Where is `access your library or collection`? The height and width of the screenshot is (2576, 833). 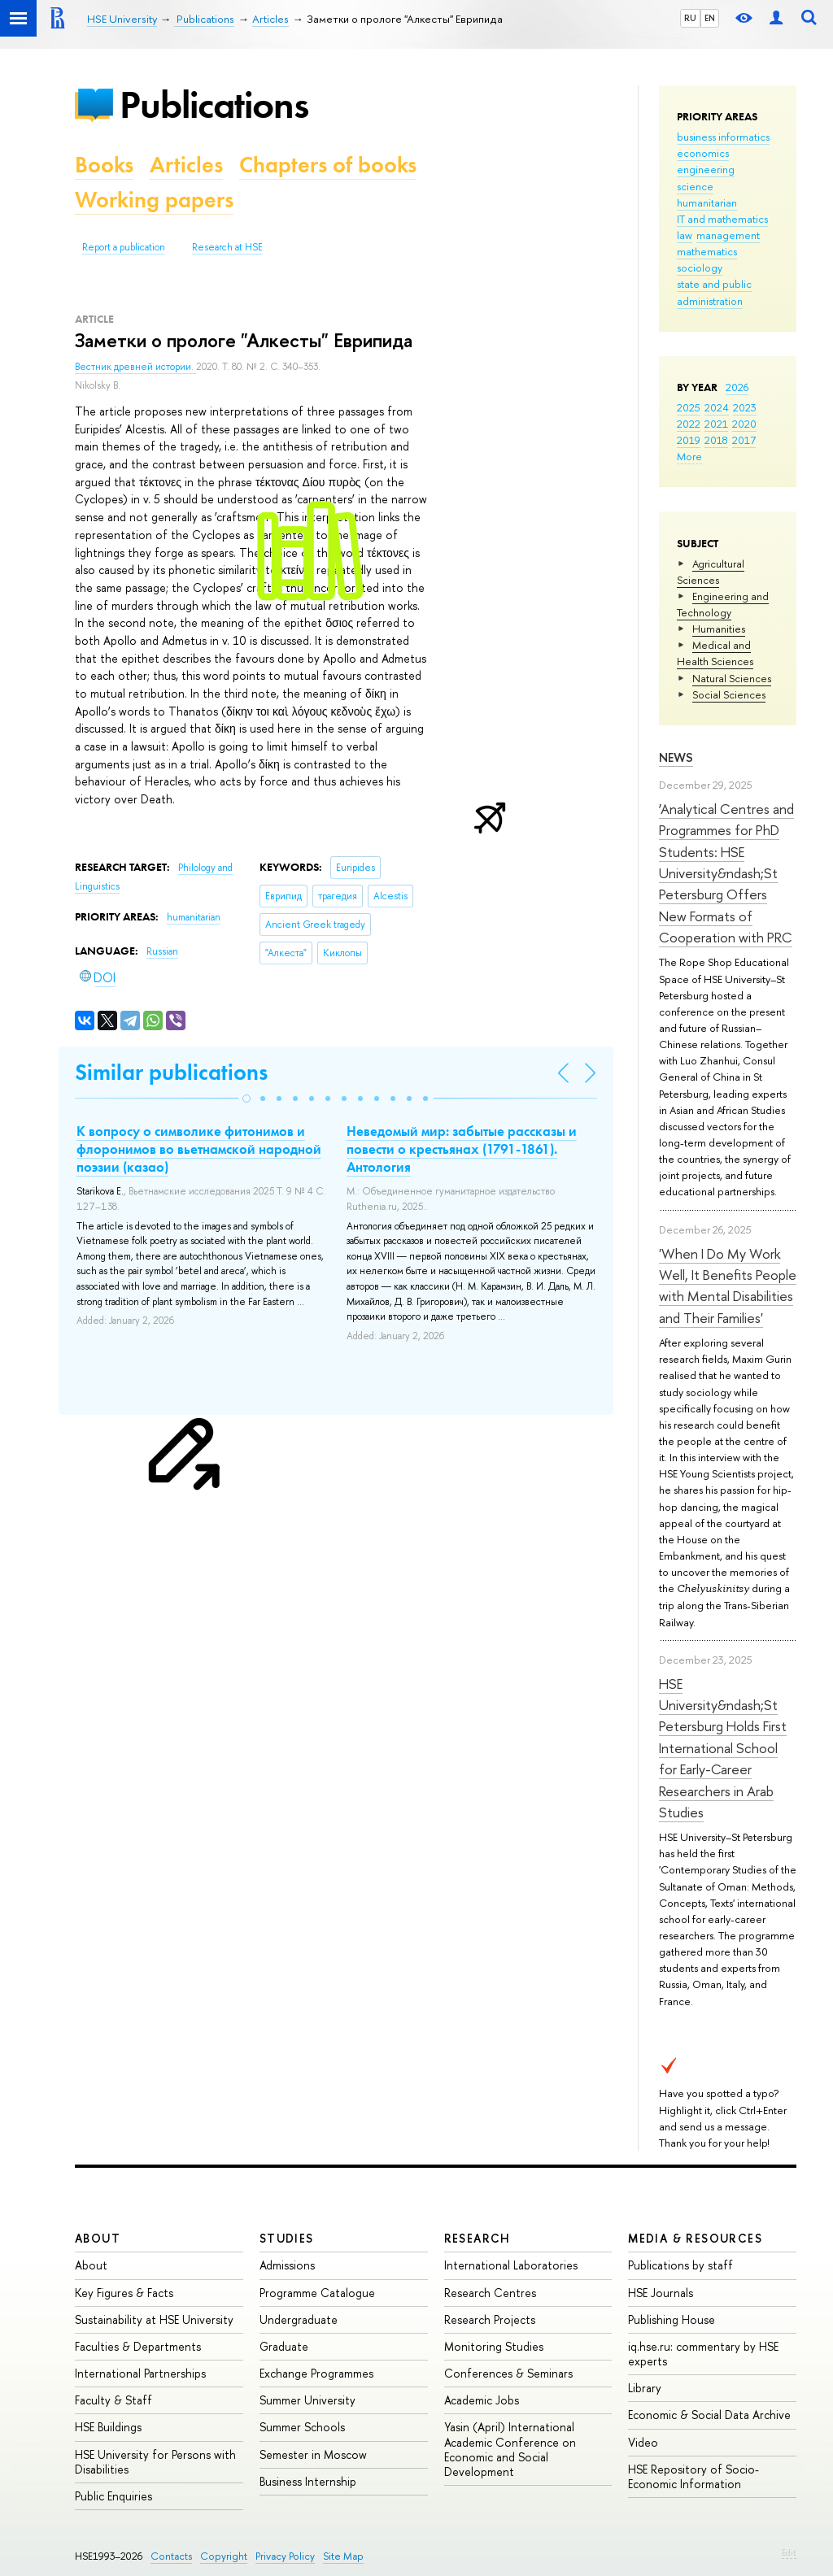 access your library or collection is located at coordinates (310, 550).